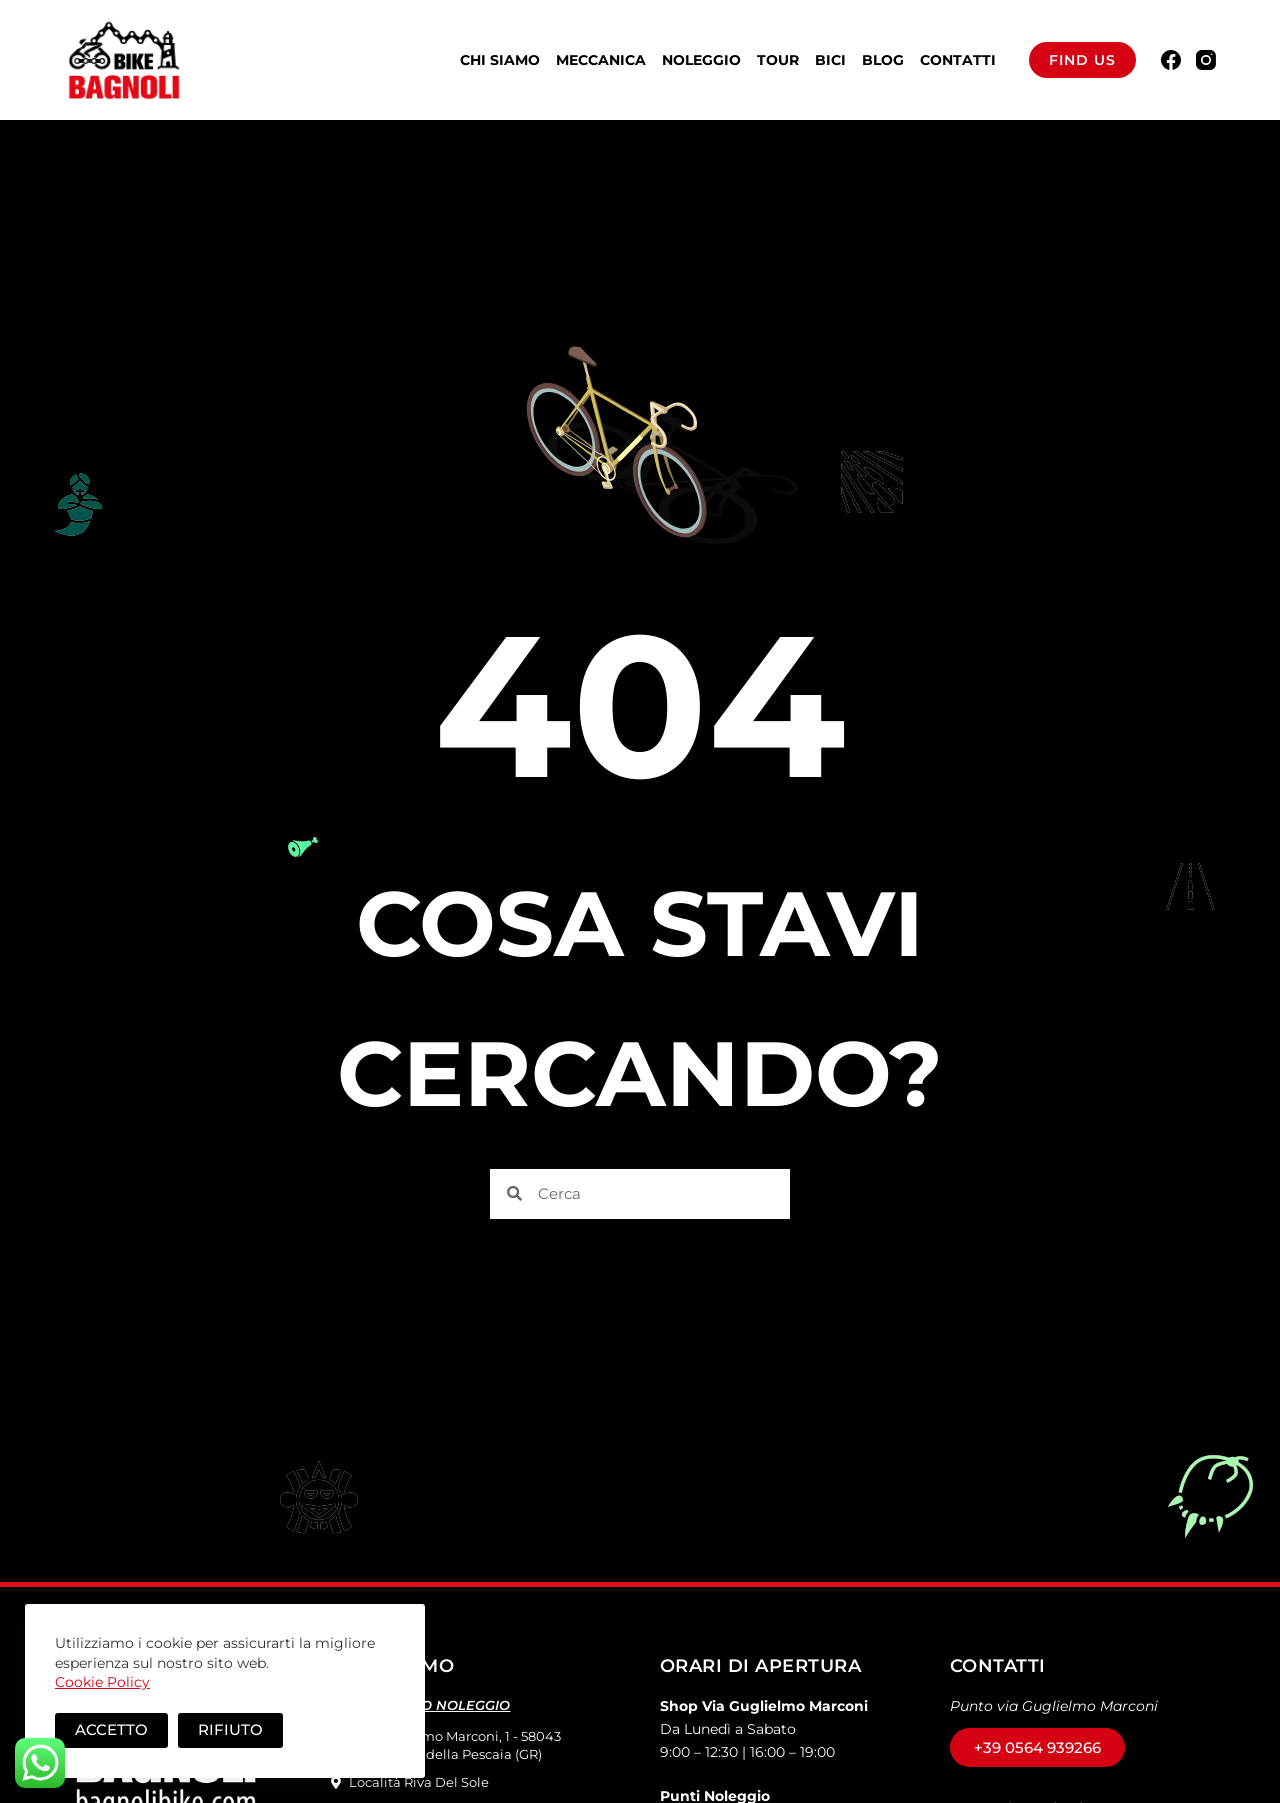  What do you see at coordinates (1210, 1496) in the screenshot?
I see `equip a tribal or primitive accessory` at bounding box center [1210, 1496].